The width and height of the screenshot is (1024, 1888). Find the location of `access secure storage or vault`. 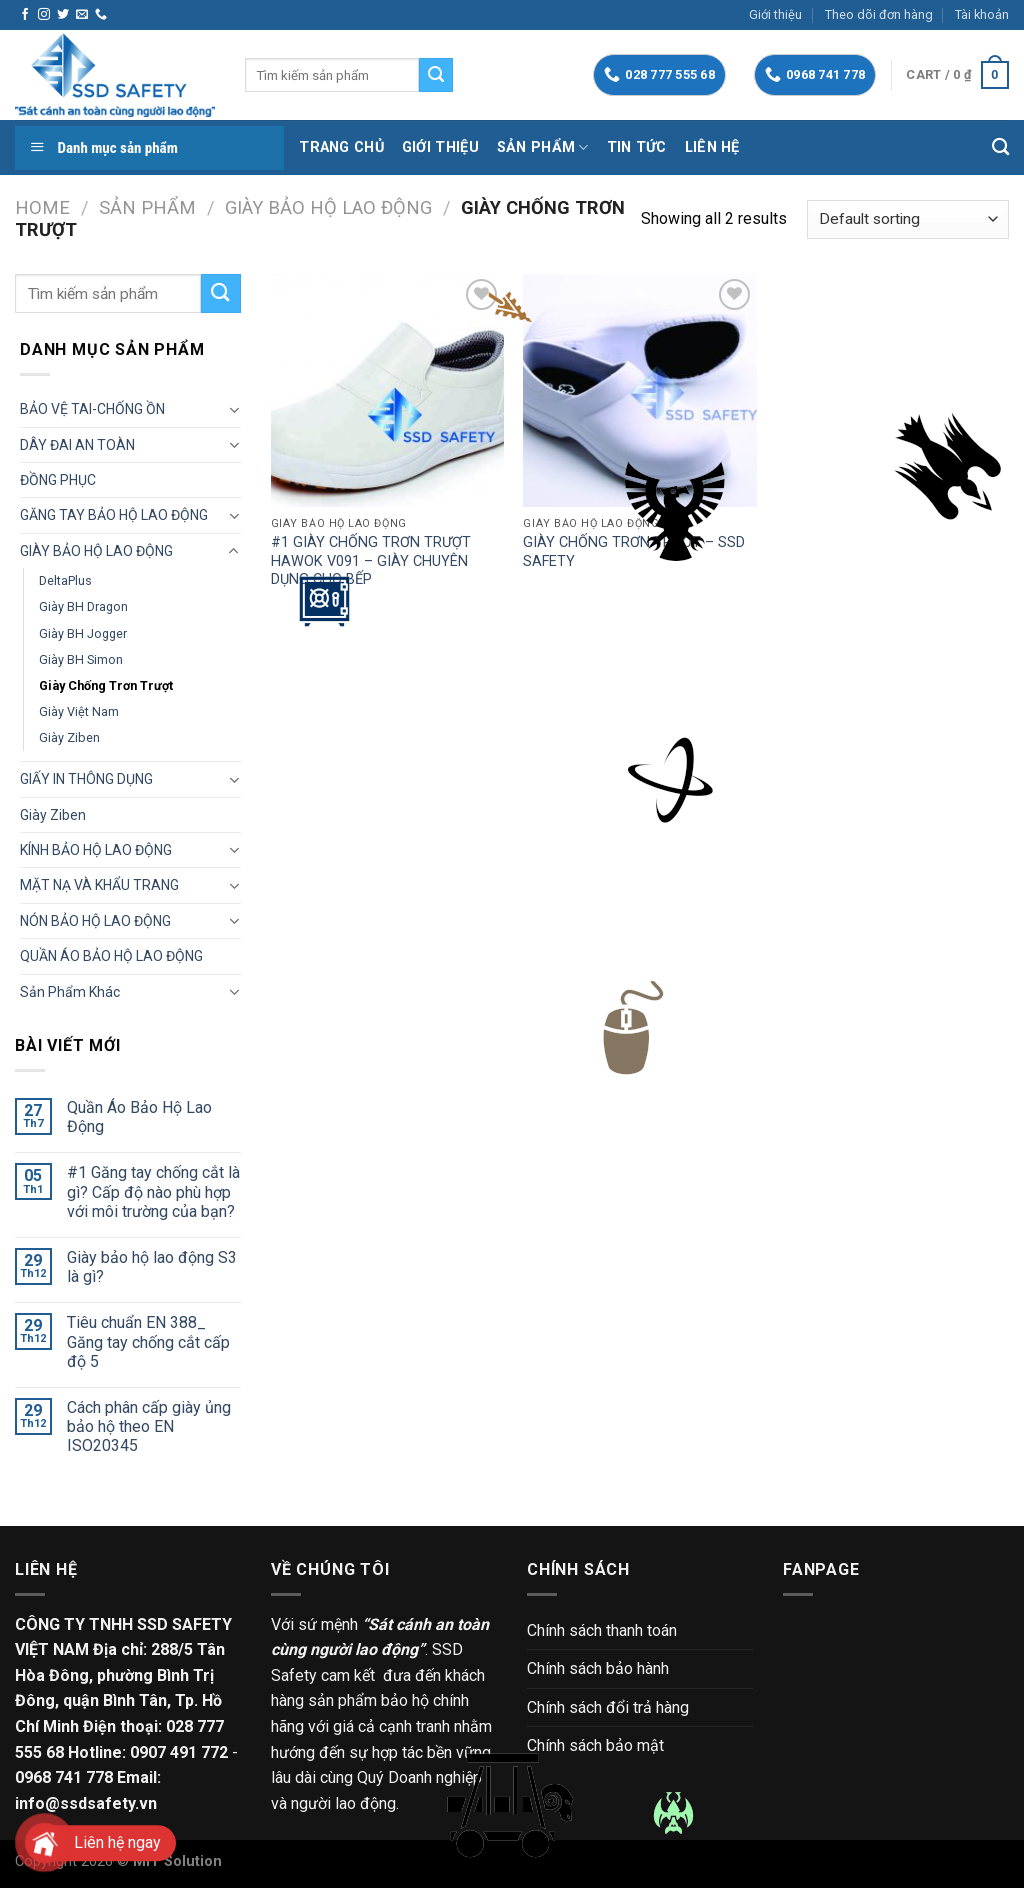

access secure storage or vault is located at coordinates (324, 601).